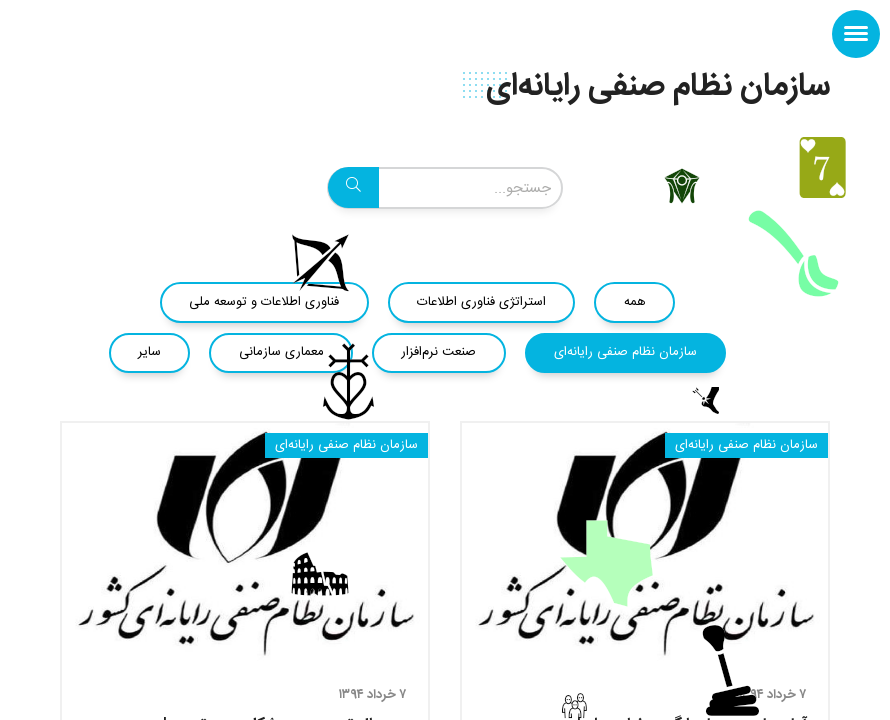 The height and width of the screenshot is (720, 890). I want to click on access vehicle transmission settings, so click(730, 670).